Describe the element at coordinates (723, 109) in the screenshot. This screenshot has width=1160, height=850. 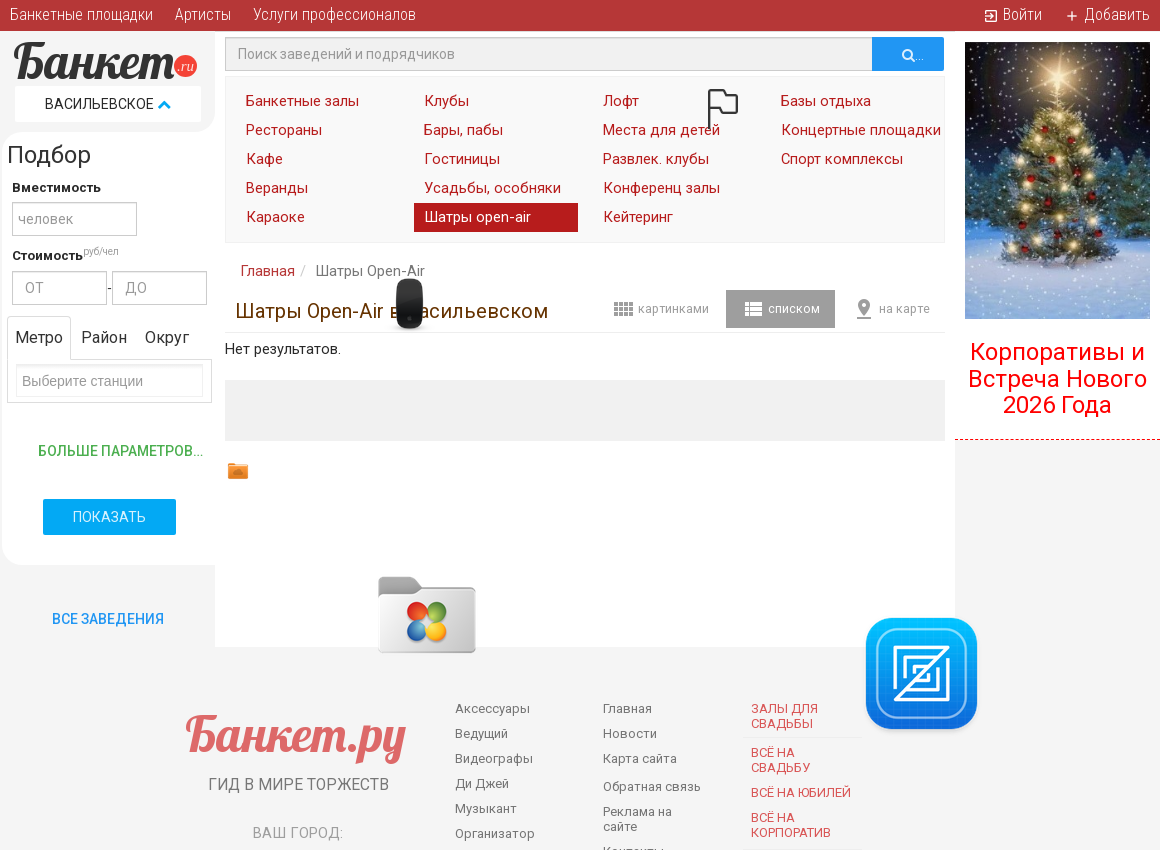
I see `access region or language settings` at that location.